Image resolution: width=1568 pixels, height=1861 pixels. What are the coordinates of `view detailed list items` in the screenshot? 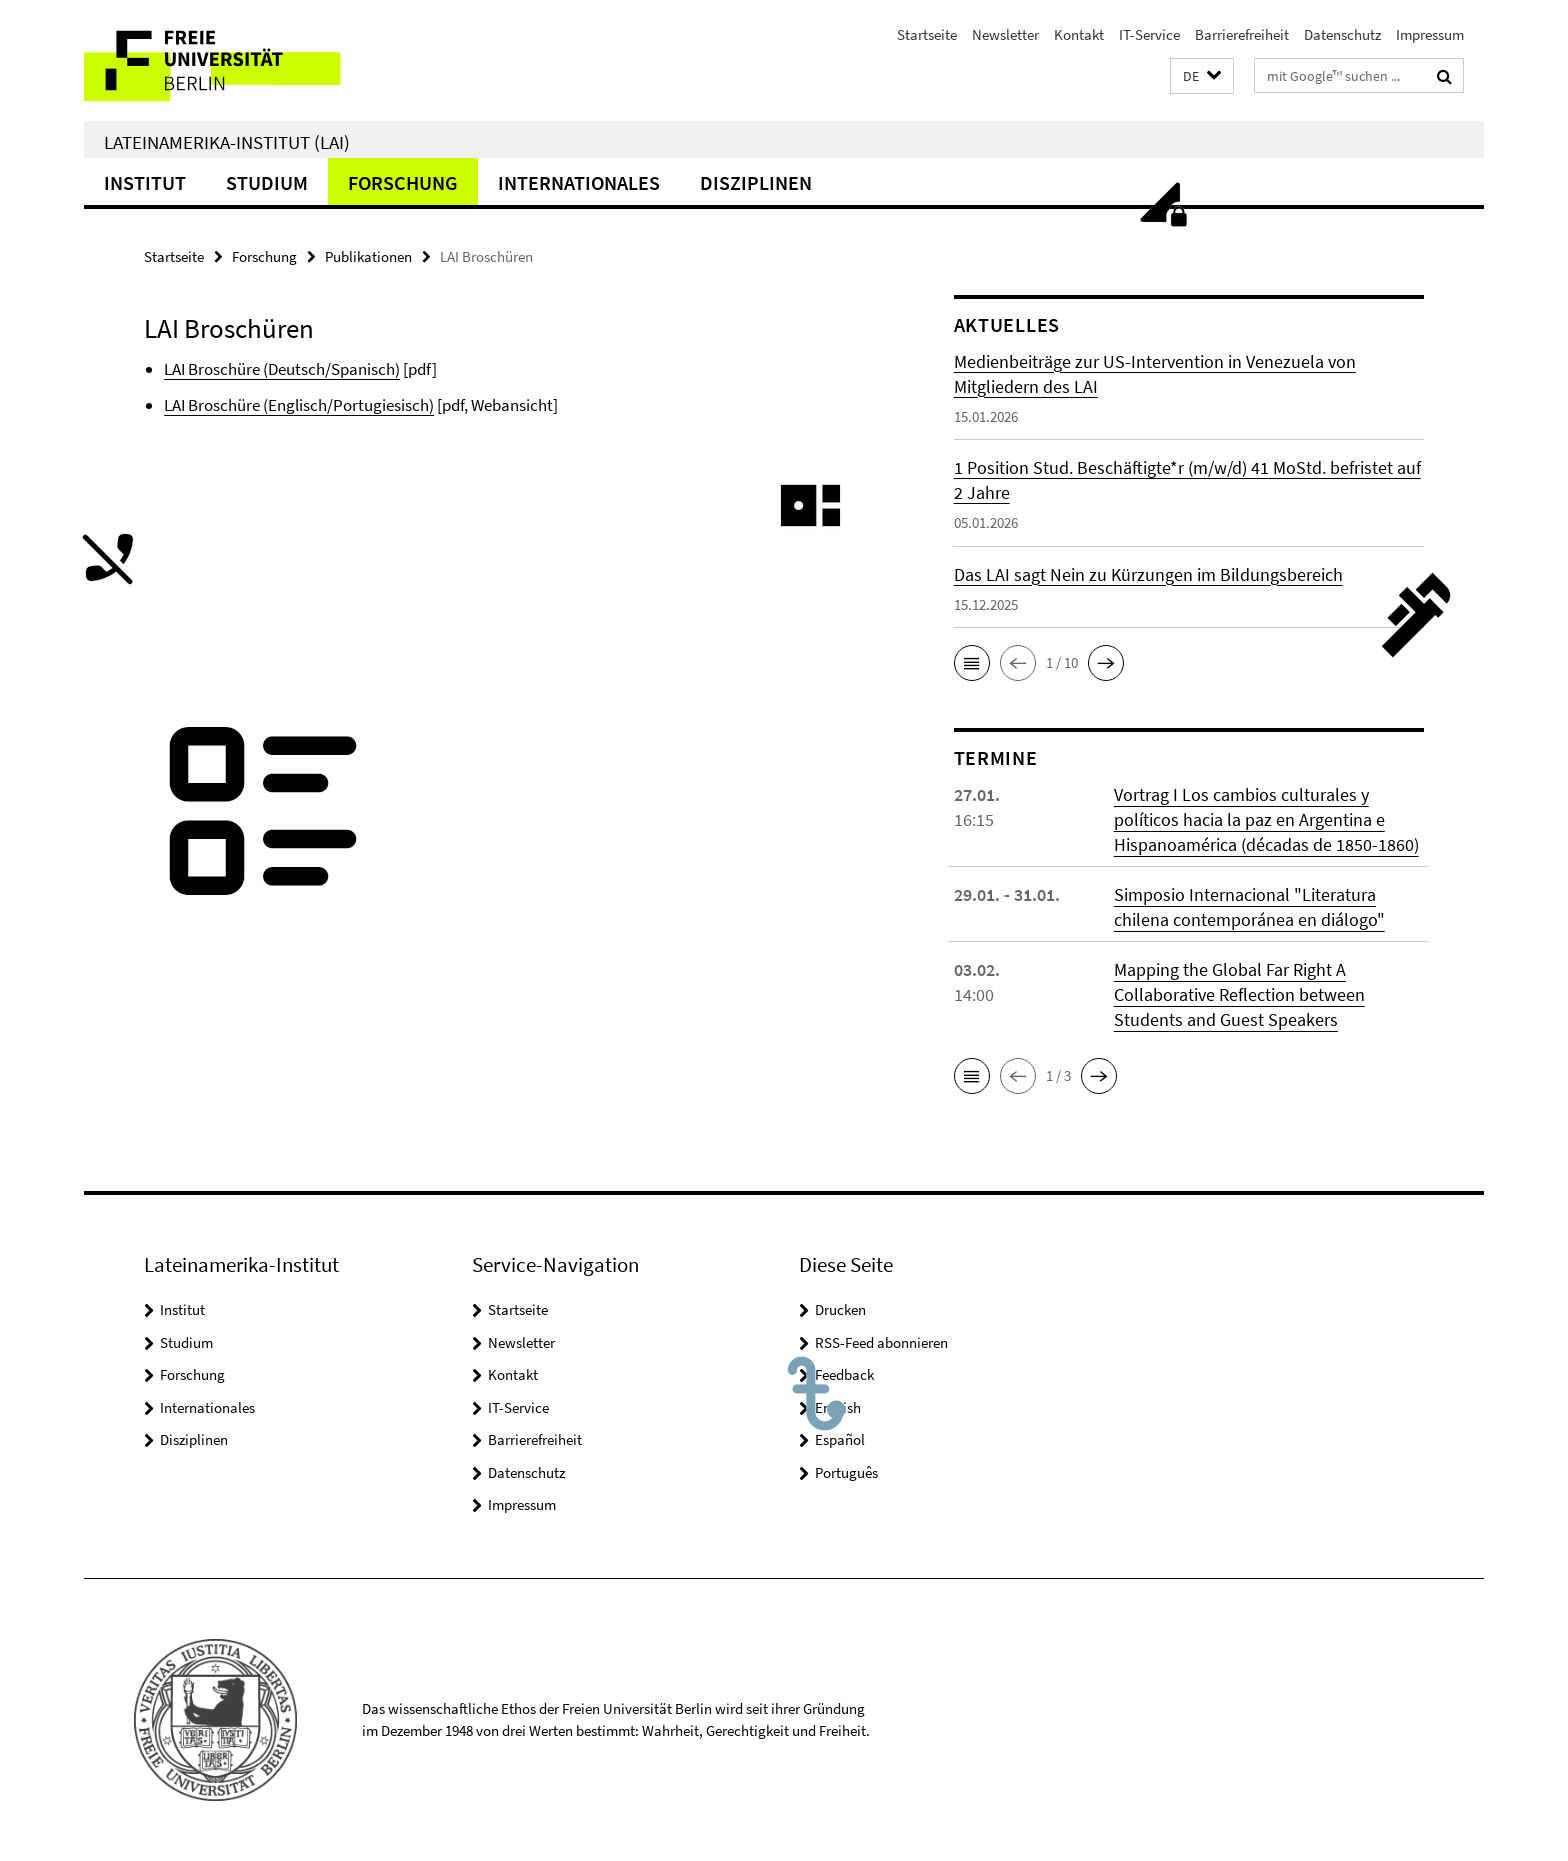 It's located at (263, 811).